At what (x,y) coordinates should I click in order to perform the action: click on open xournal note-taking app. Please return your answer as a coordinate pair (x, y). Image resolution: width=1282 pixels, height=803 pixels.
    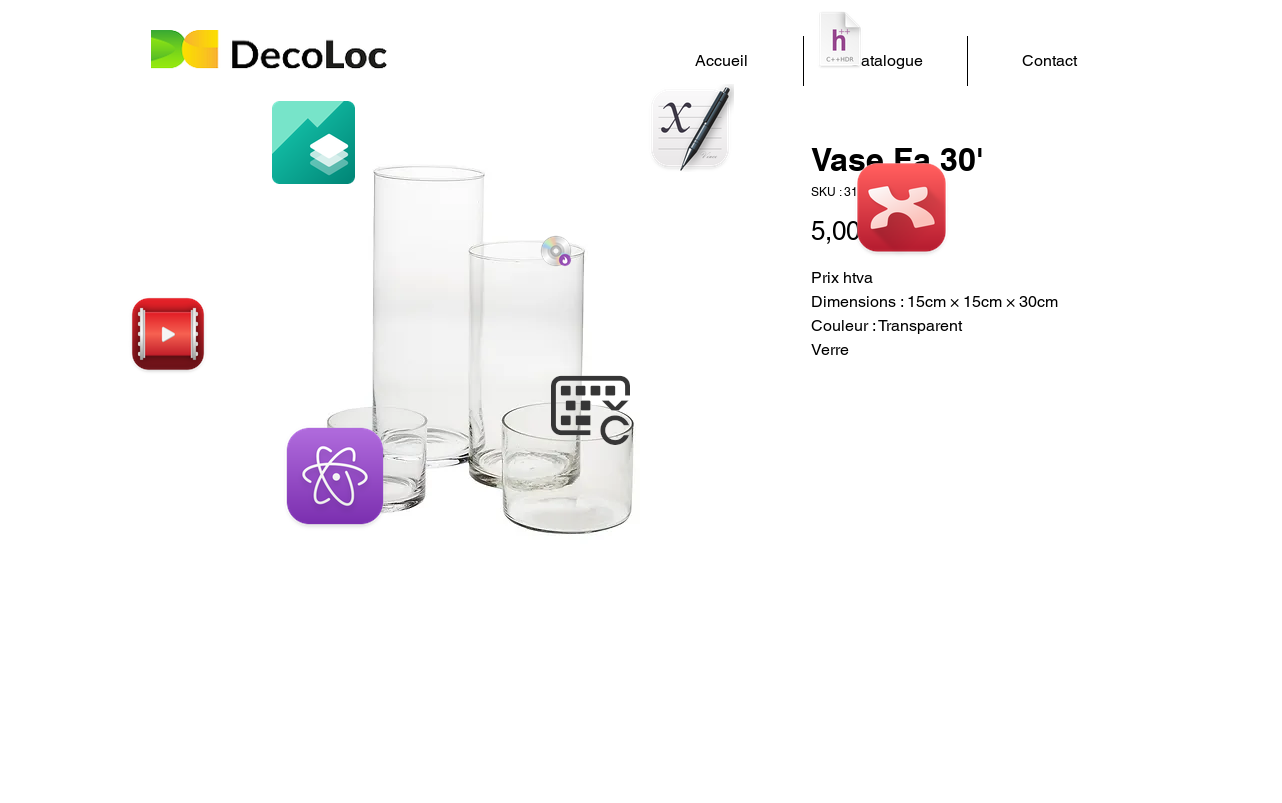
    Looking at the image, I should click on (690, 128).